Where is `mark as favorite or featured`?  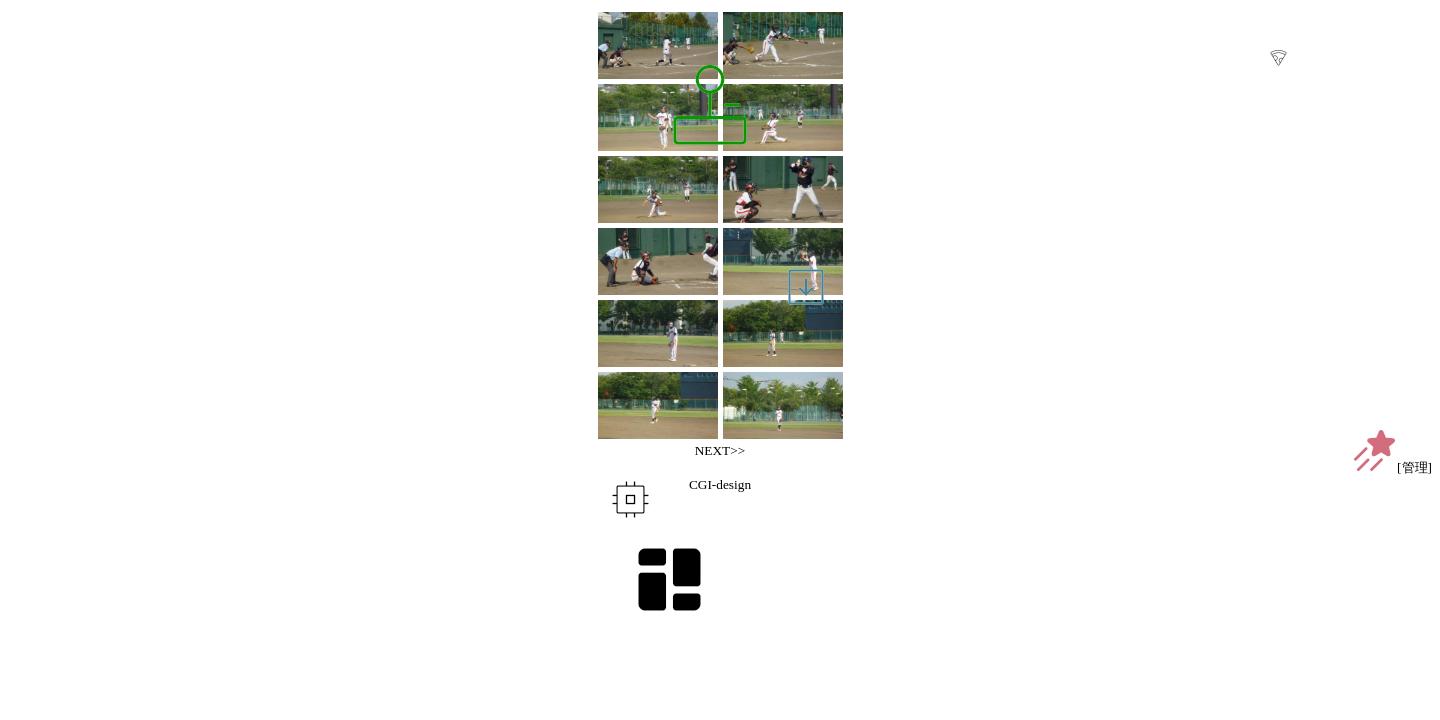 mark as favorite or featured is located at coordinates (1374, 450).